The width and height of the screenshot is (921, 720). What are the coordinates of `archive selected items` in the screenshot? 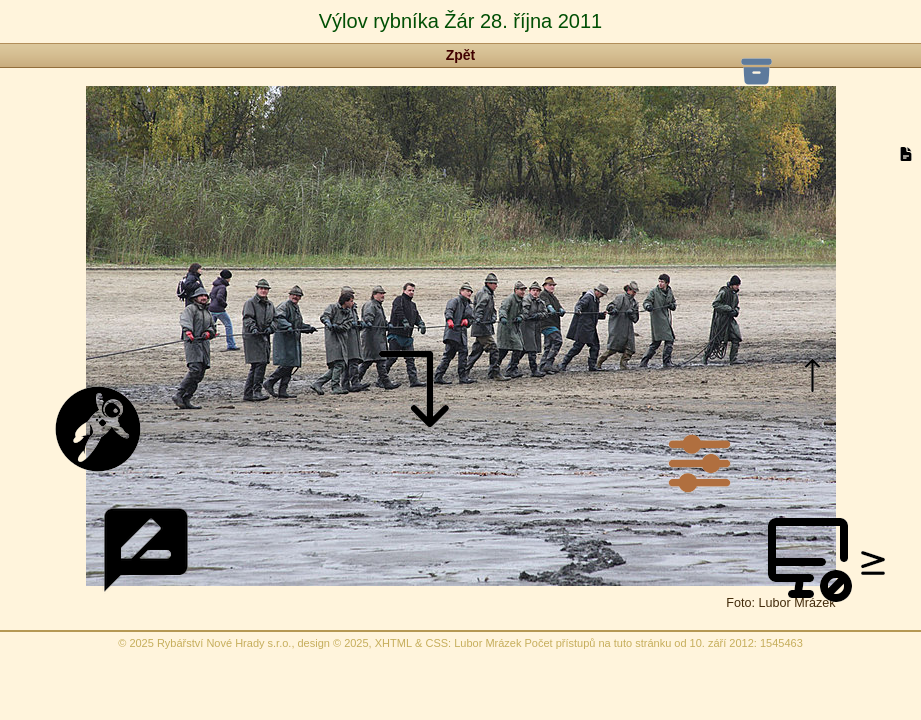 It's located at (756, 71).